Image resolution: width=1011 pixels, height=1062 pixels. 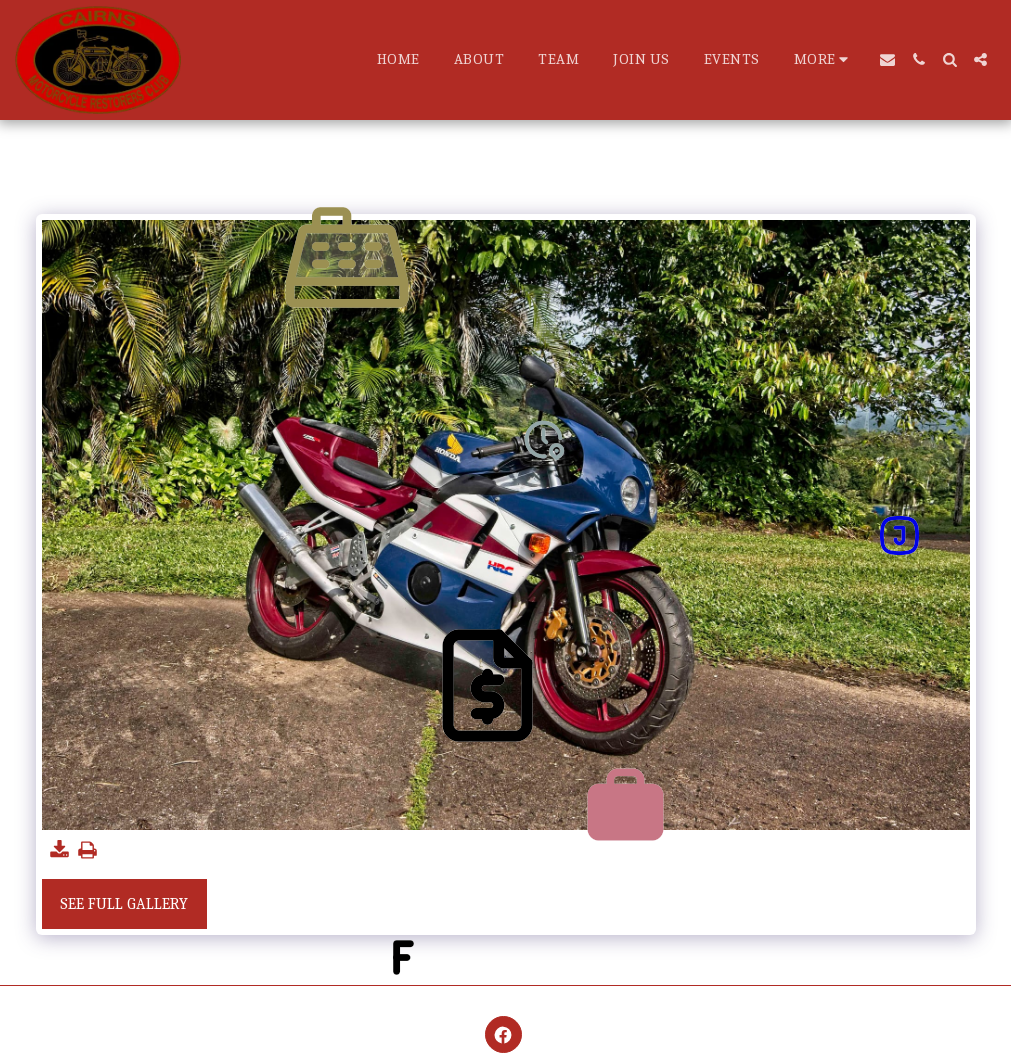 I want to click on view invoice or billing document, so click(x=487, y=685).